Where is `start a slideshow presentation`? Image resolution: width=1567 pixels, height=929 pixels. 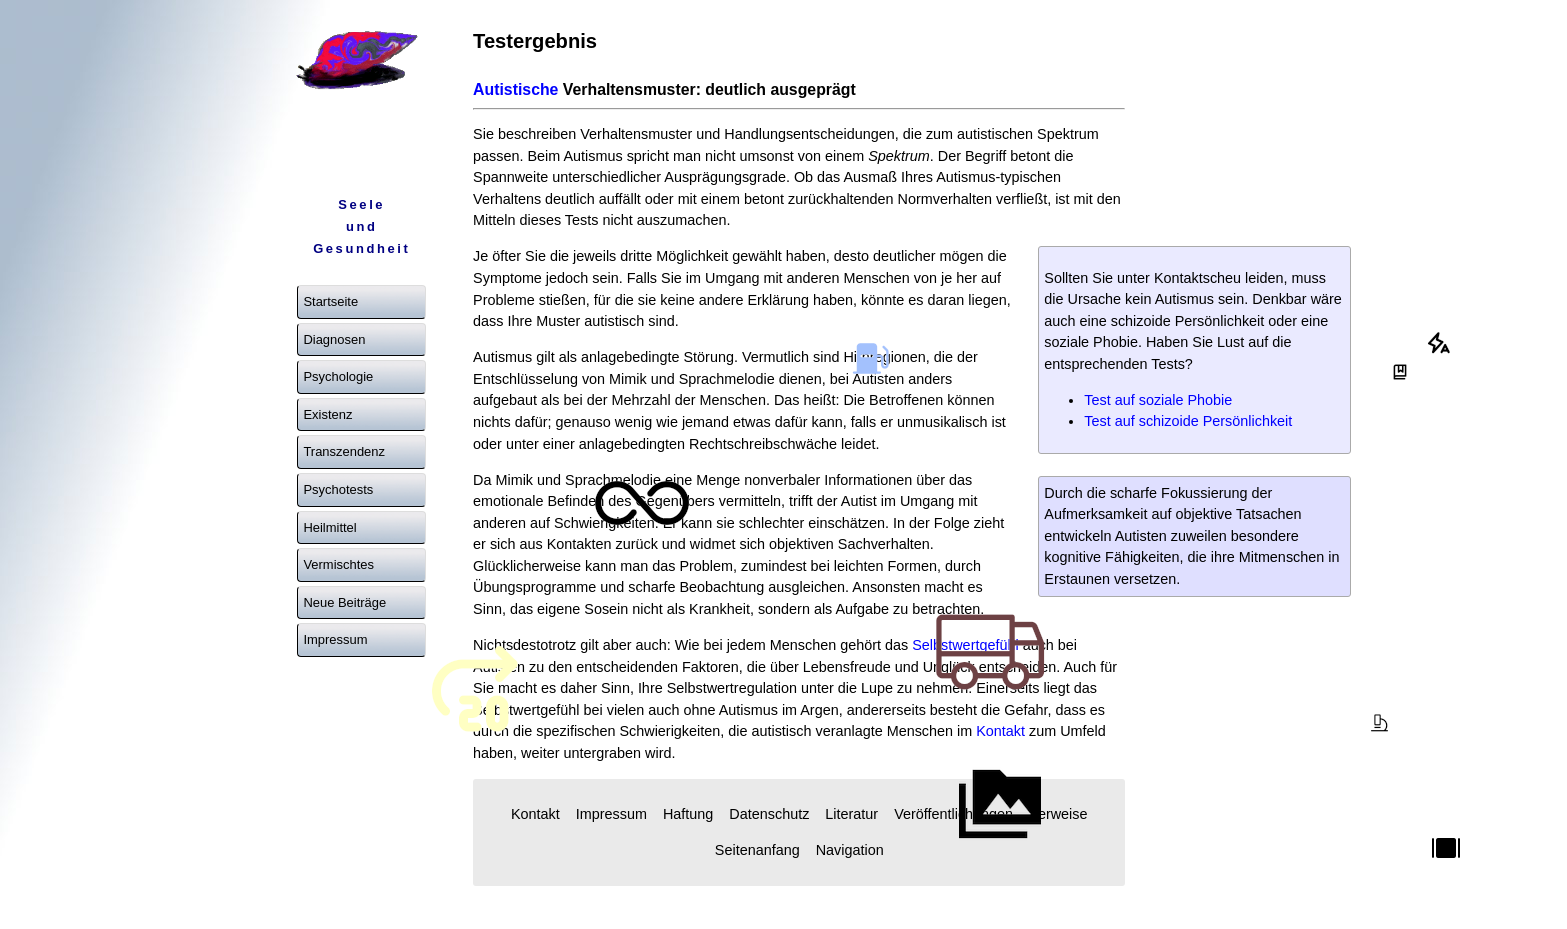
start a slideshow presentation is located at coordinates (1446, 848).